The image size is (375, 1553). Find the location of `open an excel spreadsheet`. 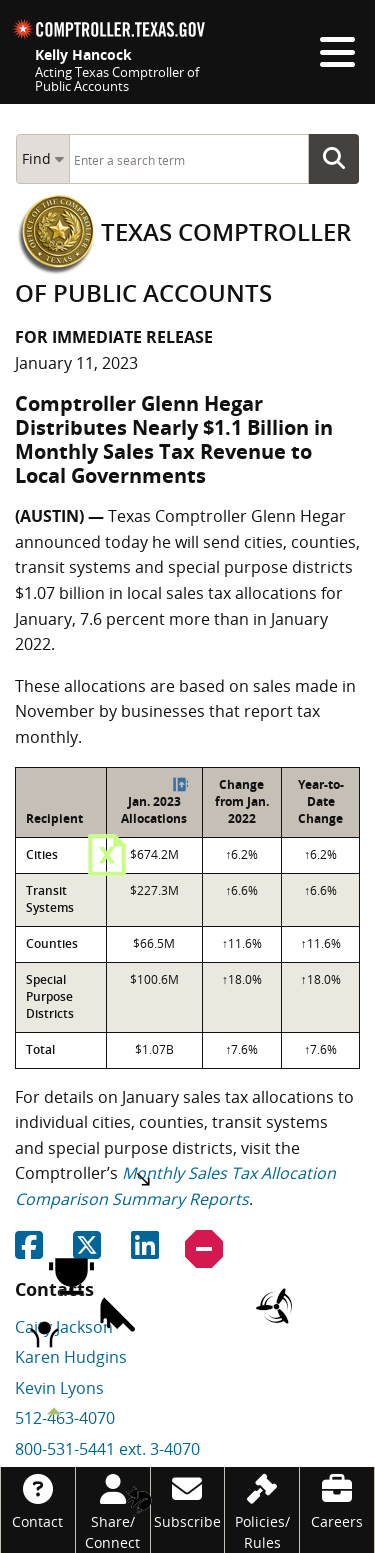

open an excel spreadsheet is located at coordinates (107, 855).